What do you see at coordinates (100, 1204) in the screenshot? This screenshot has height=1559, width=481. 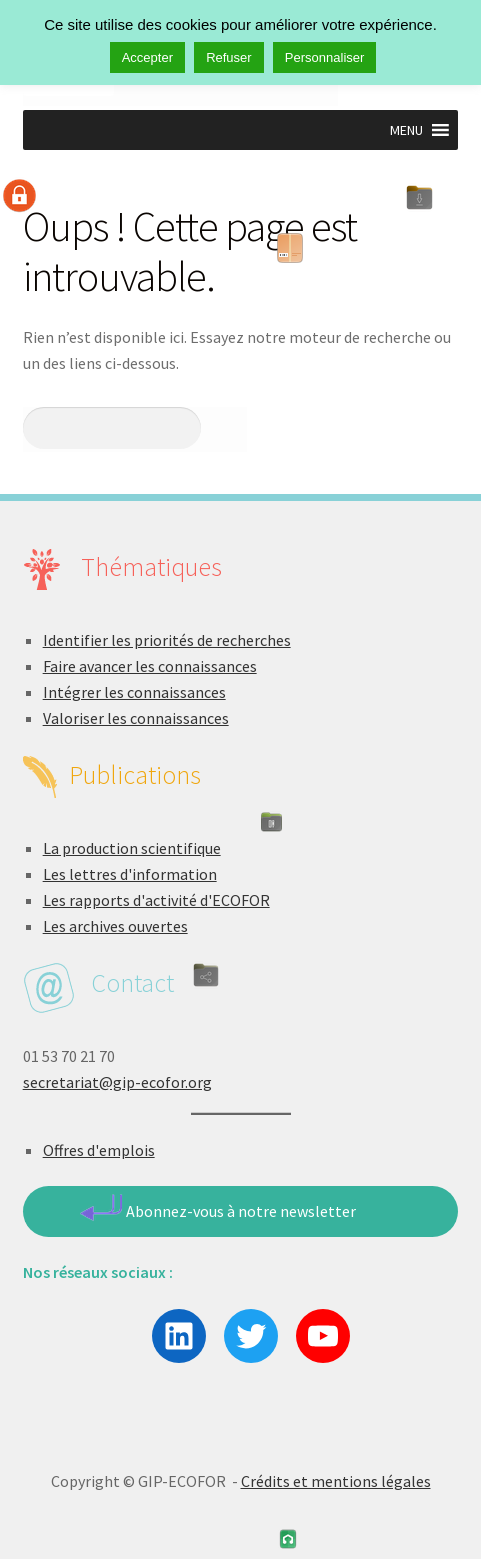 I see `reply to all recipients of an email` at bounding box center [100, 1204].